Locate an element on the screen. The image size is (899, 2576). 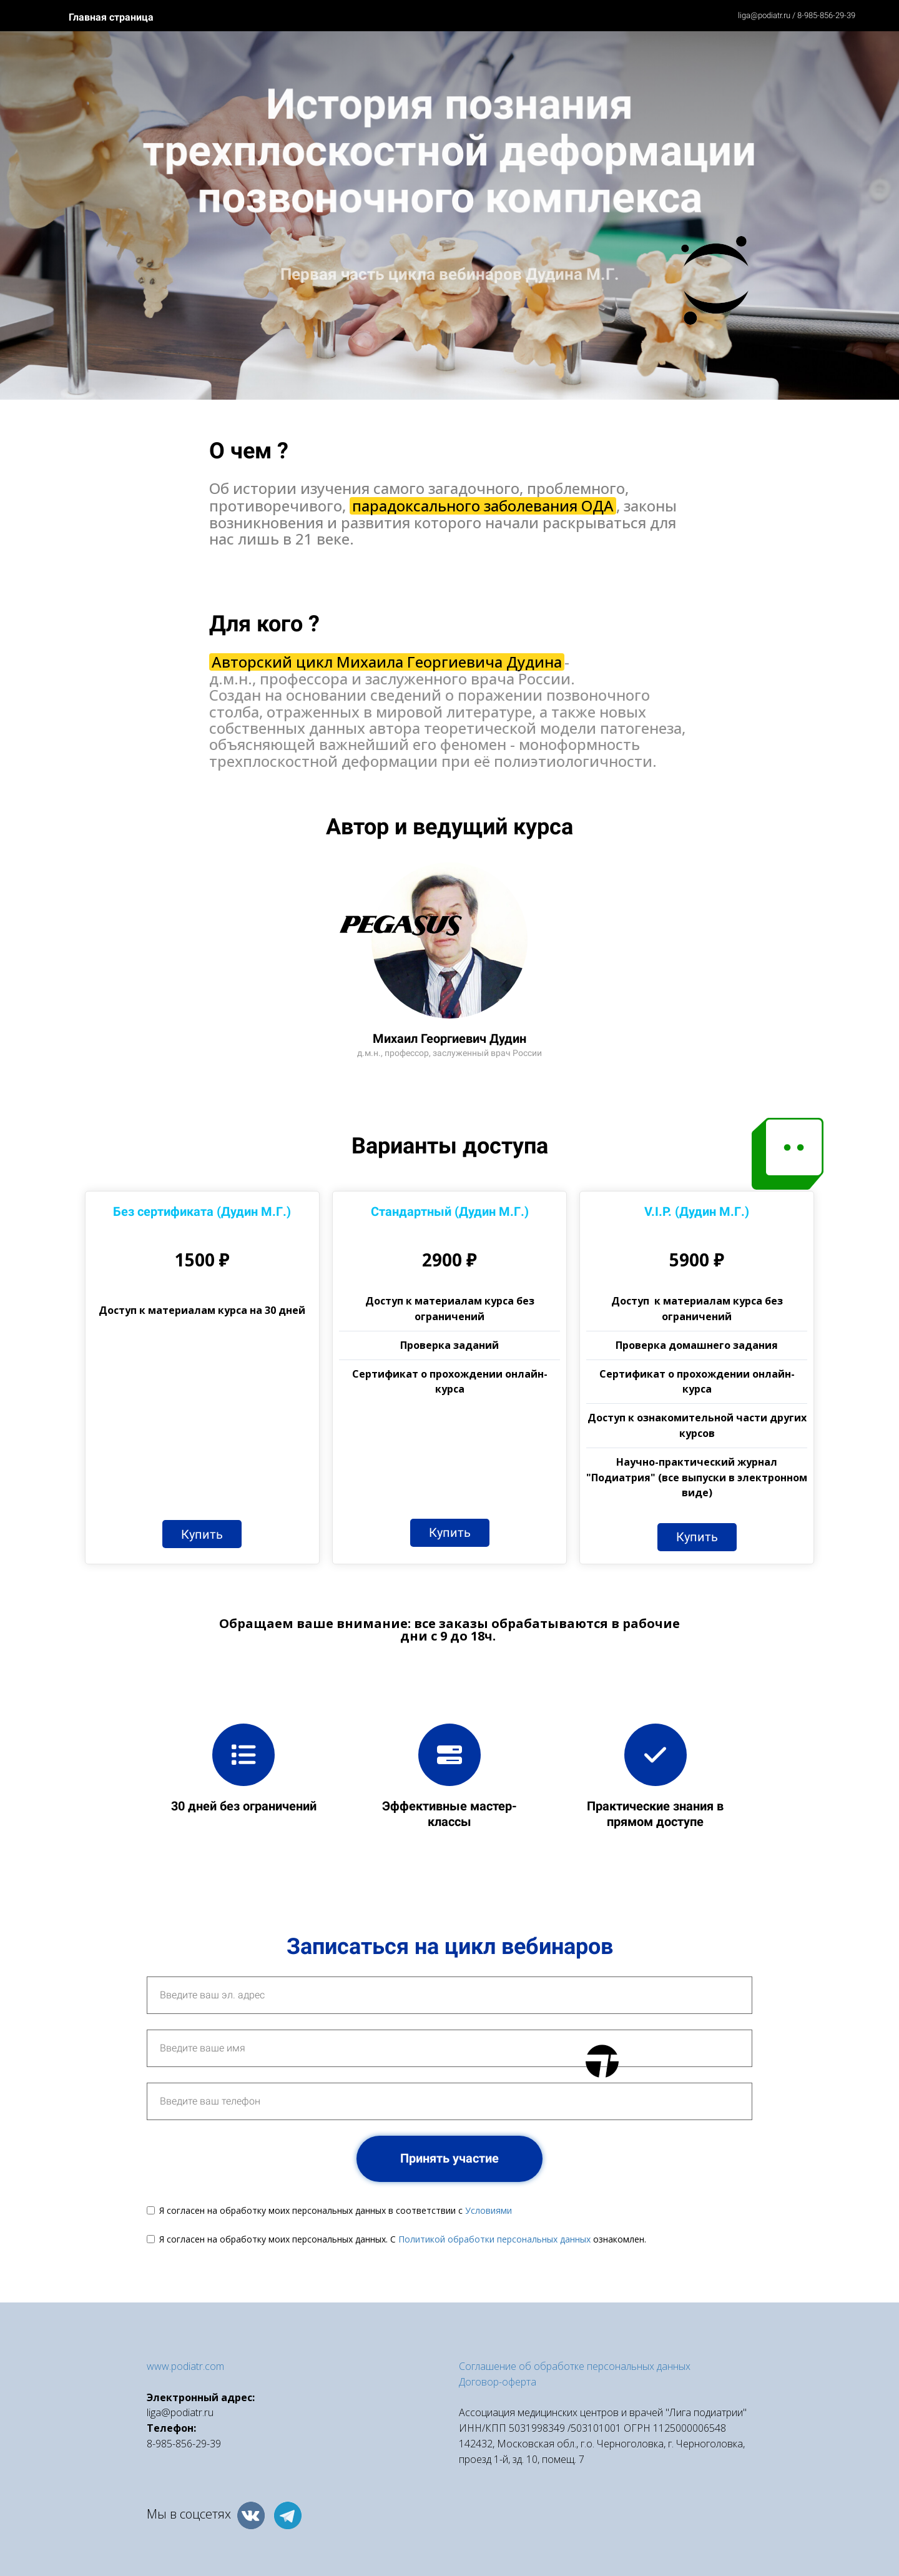
open Jupyter notebook environment is located at coordinates (715, 280).